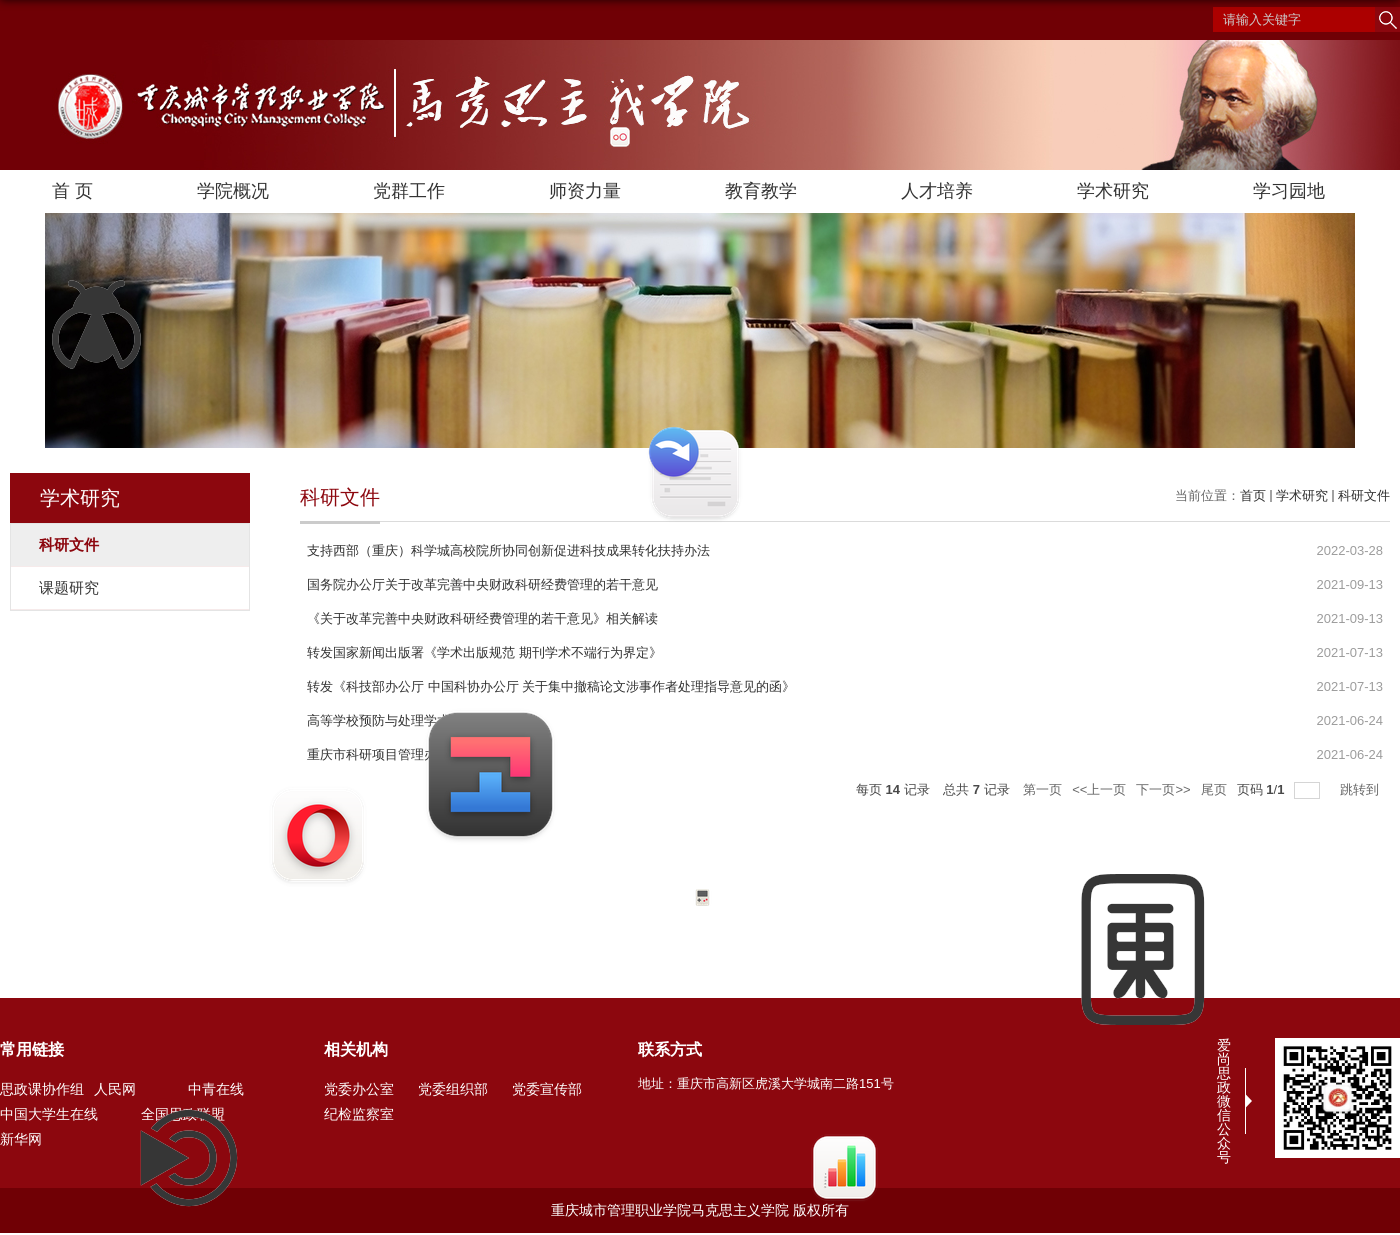 This screenshot has width=1400, height=1235. What do you see at coordinates (702, 897) in the screenshot?
I see `open the games application` at bounding box center [702, 897].